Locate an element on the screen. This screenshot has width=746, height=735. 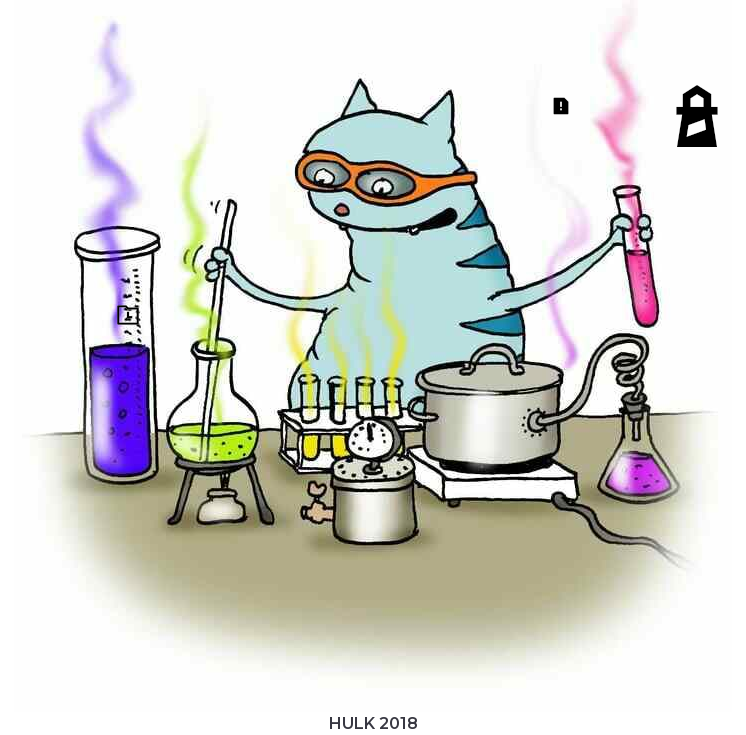
view folder history or previous versions is located at coordinates (128, 315).